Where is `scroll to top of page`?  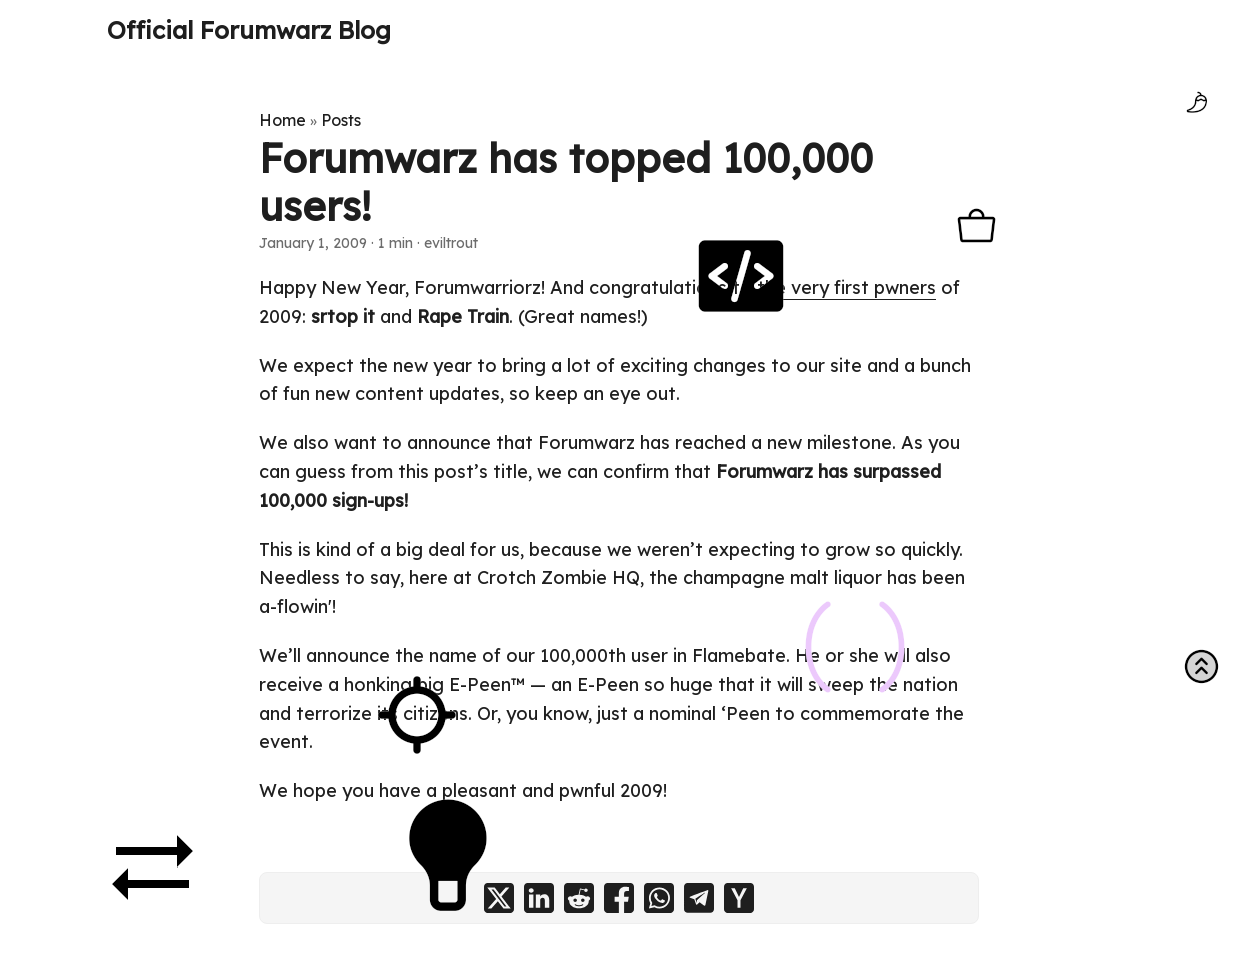 scroll to top of page is located at coordinates (1201, 666).